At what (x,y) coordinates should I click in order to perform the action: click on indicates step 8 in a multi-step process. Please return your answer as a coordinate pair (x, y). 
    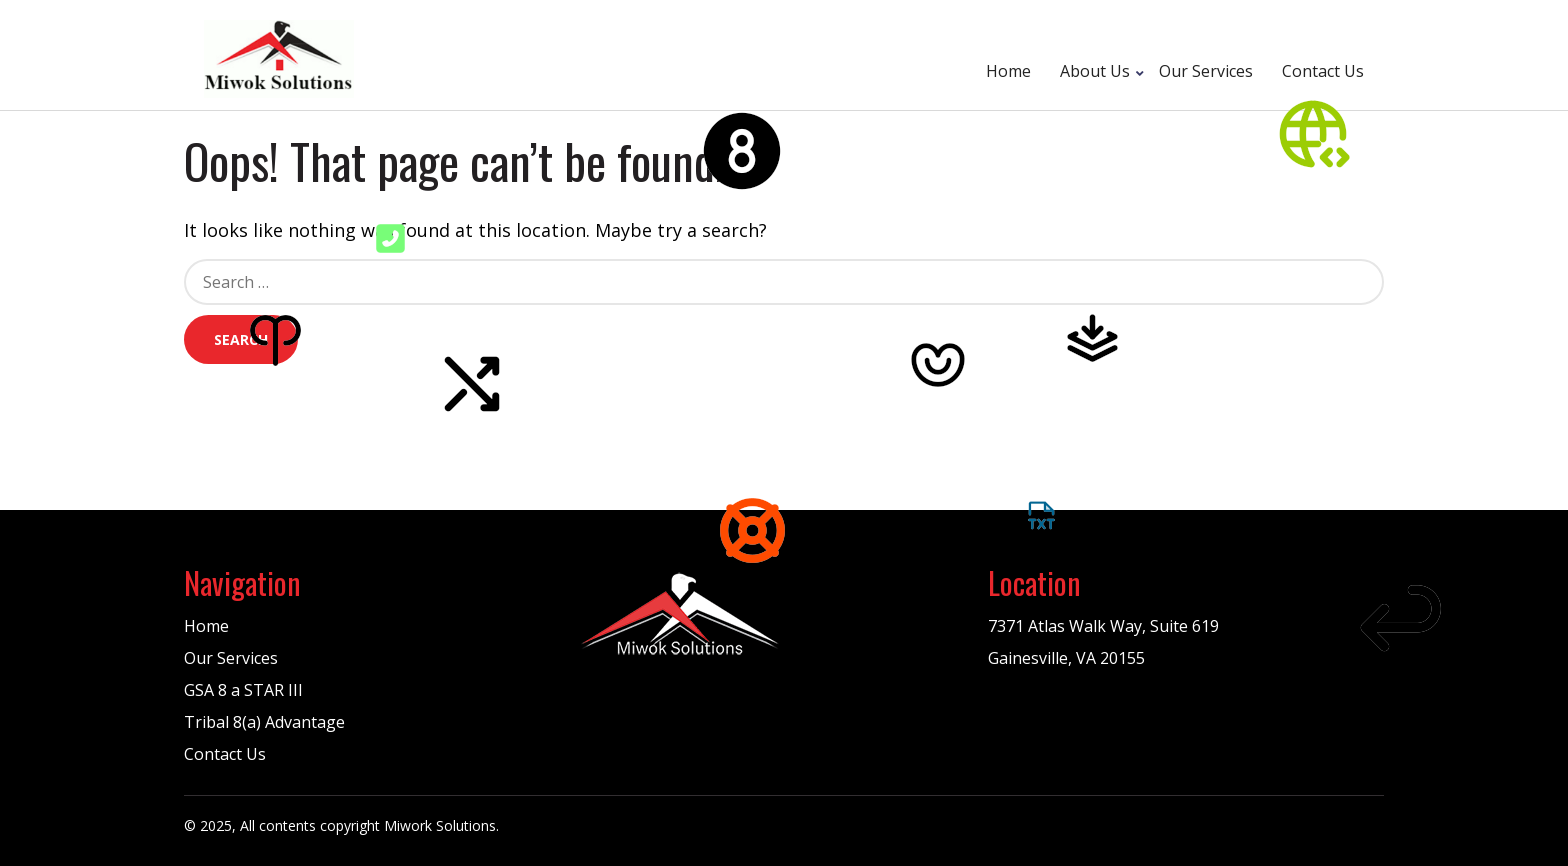
    Looking at the image, I should click on (742, 151).